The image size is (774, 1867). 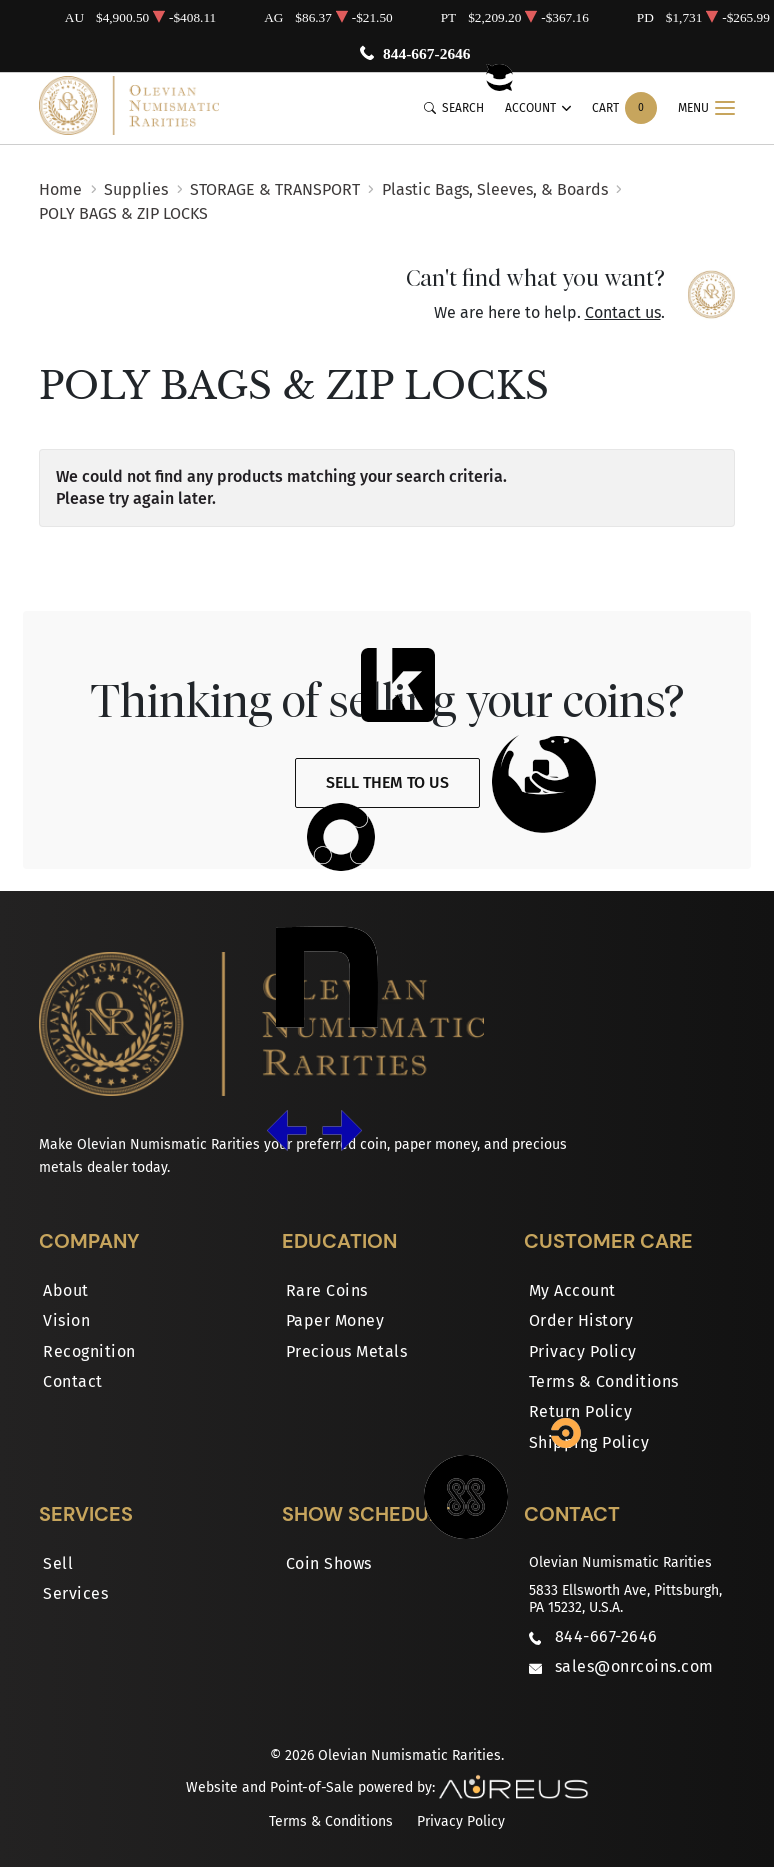 What do you see at coordinates (544, 784) in the screenshot?
I see `linuxserver.io project logo` at bounding box center [544, 784].